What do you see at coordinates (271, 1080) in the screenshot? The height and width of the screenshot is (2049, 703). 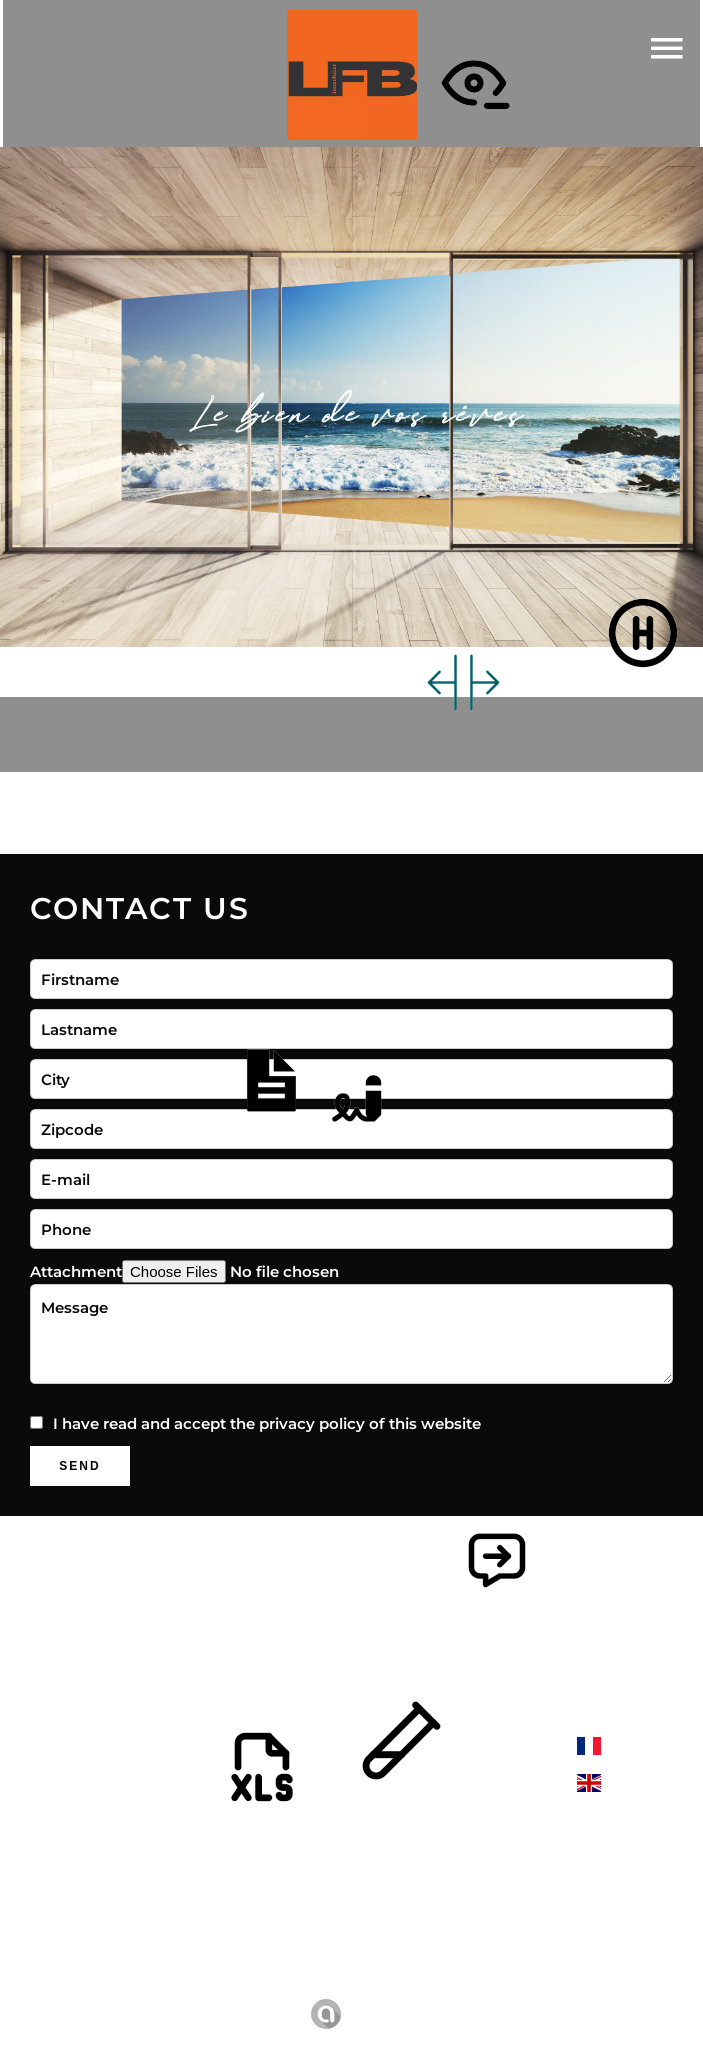 I see `view document details` at bounding box center [271, 1080].